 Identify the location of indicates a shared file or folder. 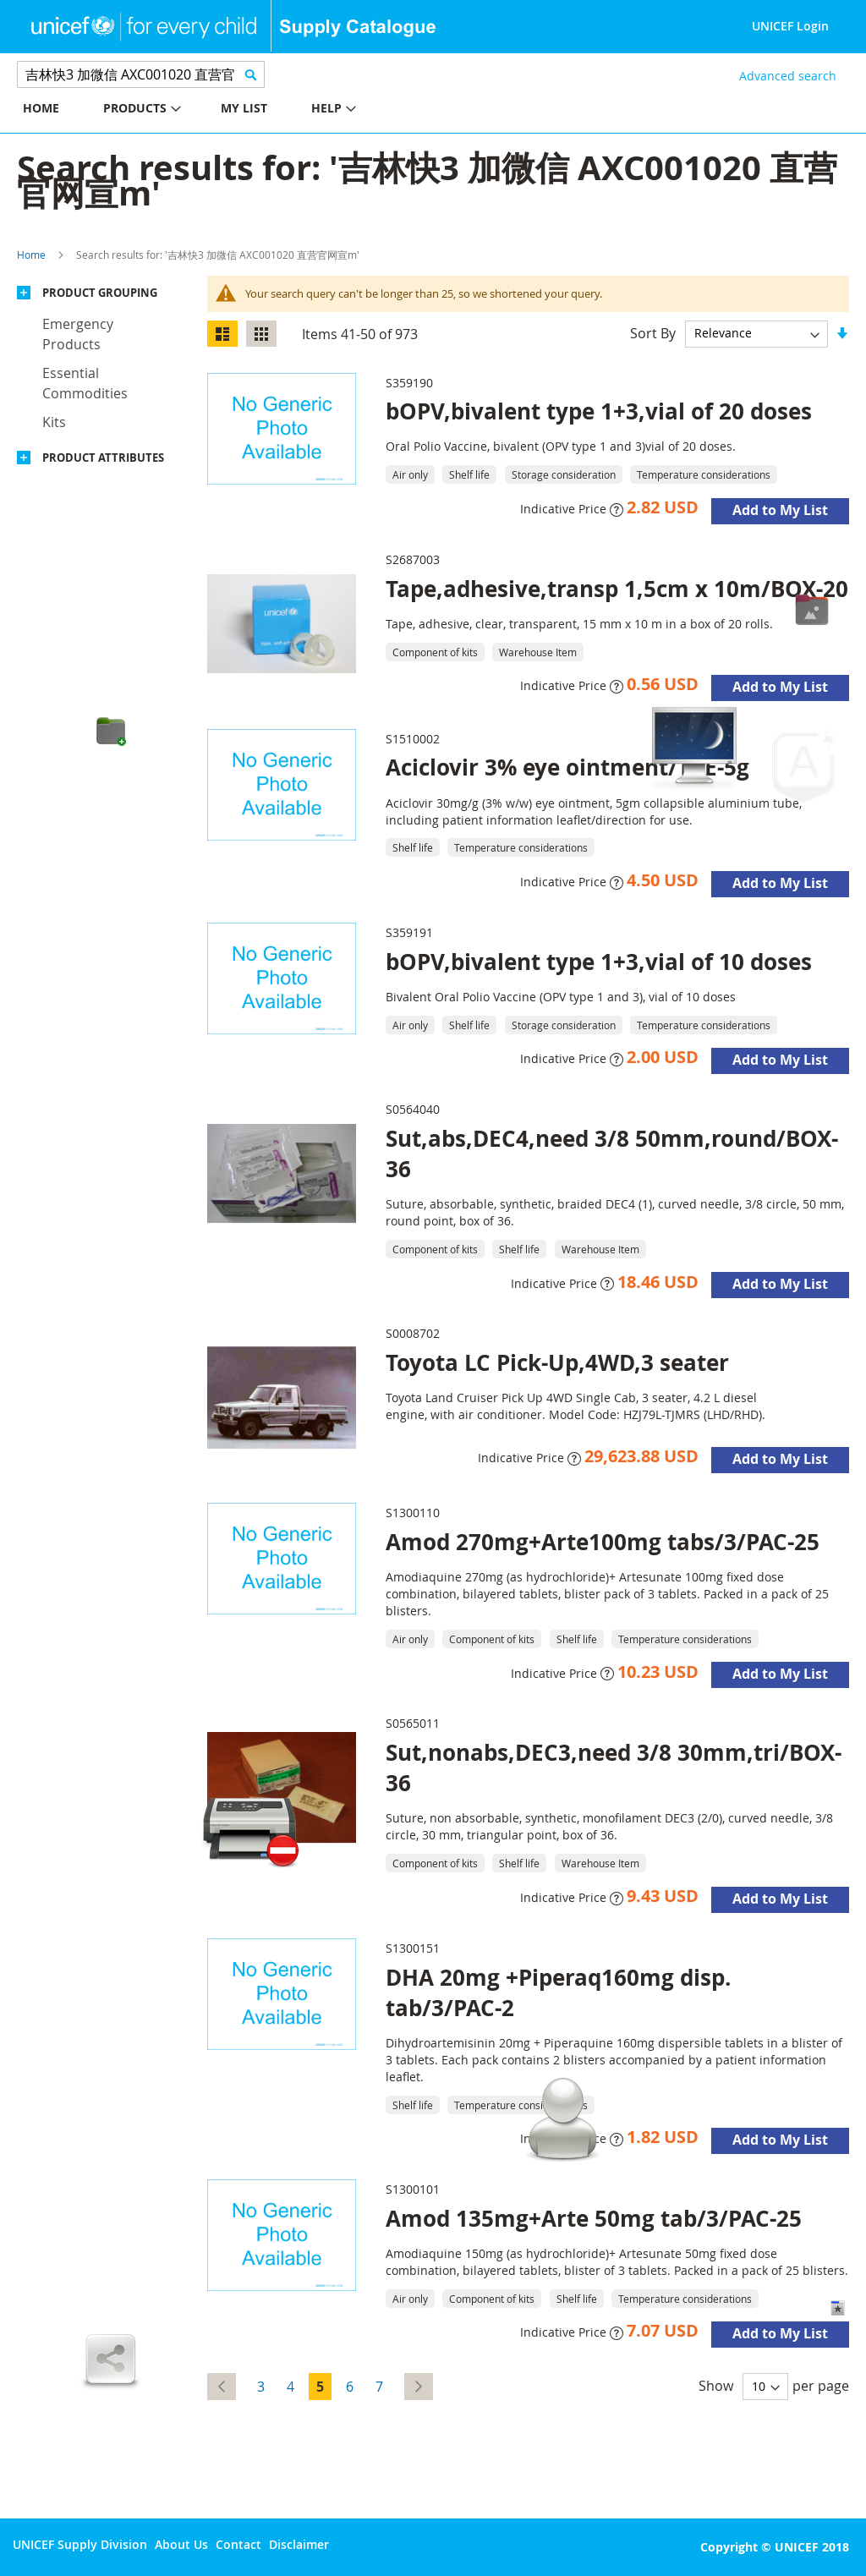
(111, 2361).